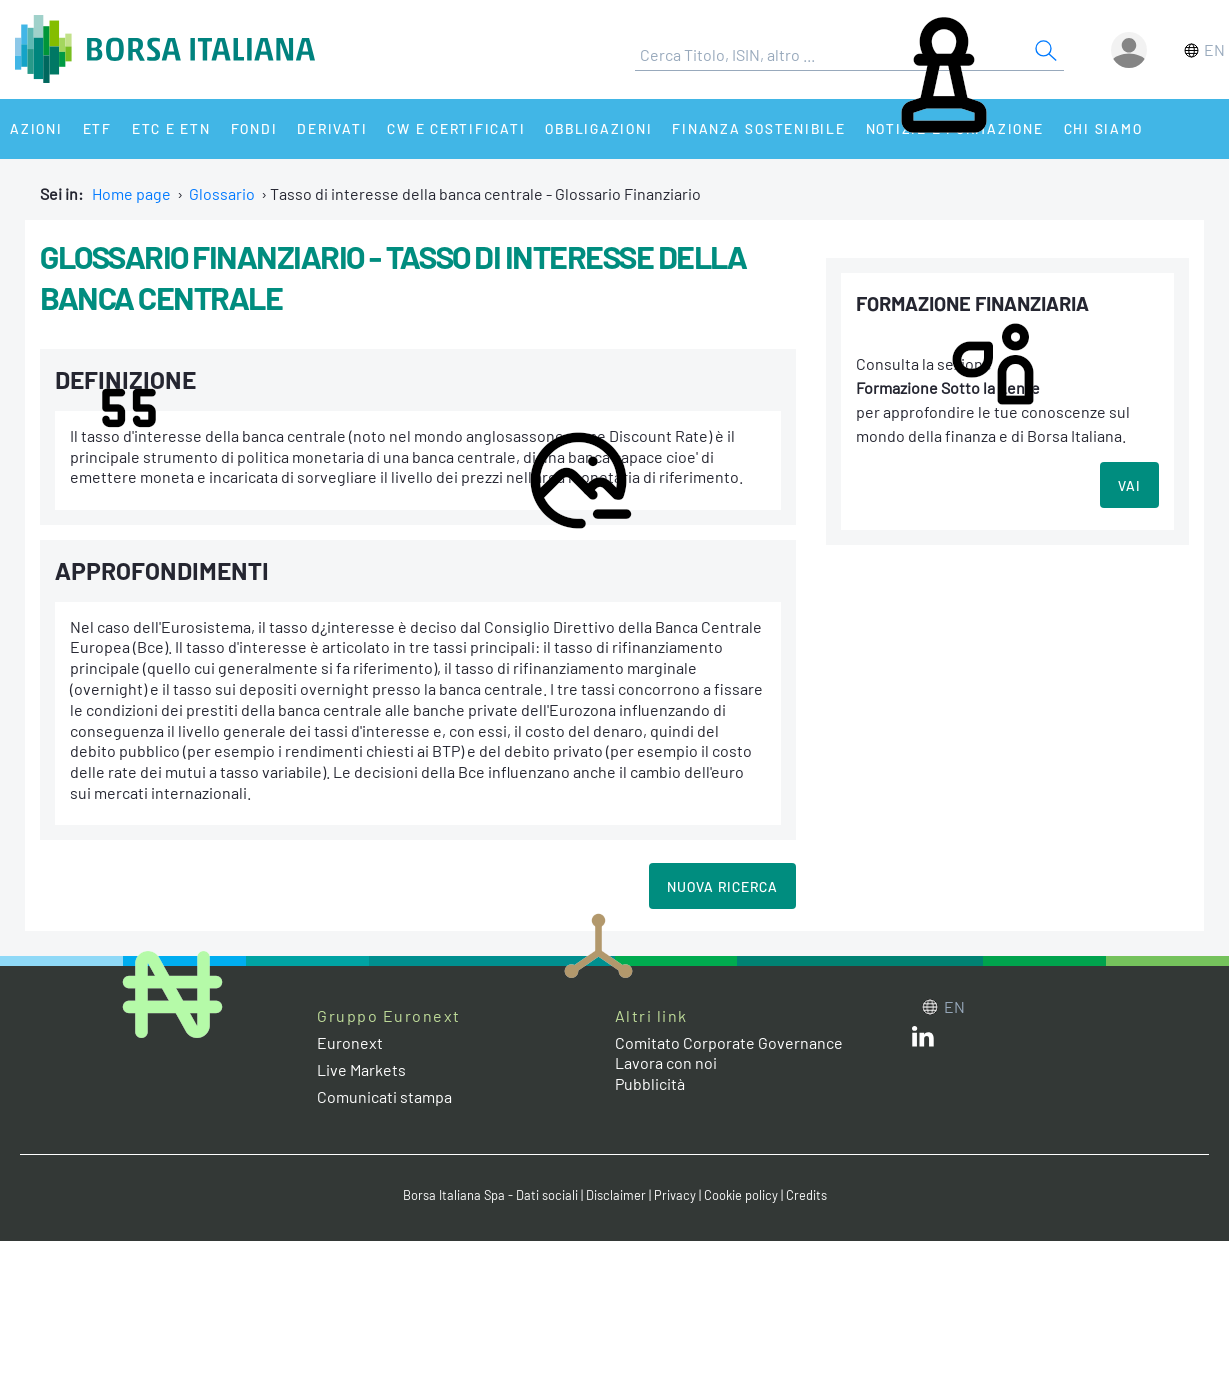 This screenshot has height=1385, width=1229. Describe the element at coordinates (993, 364) in the screenshot. I see `visit spacehey social network profile` at that location.